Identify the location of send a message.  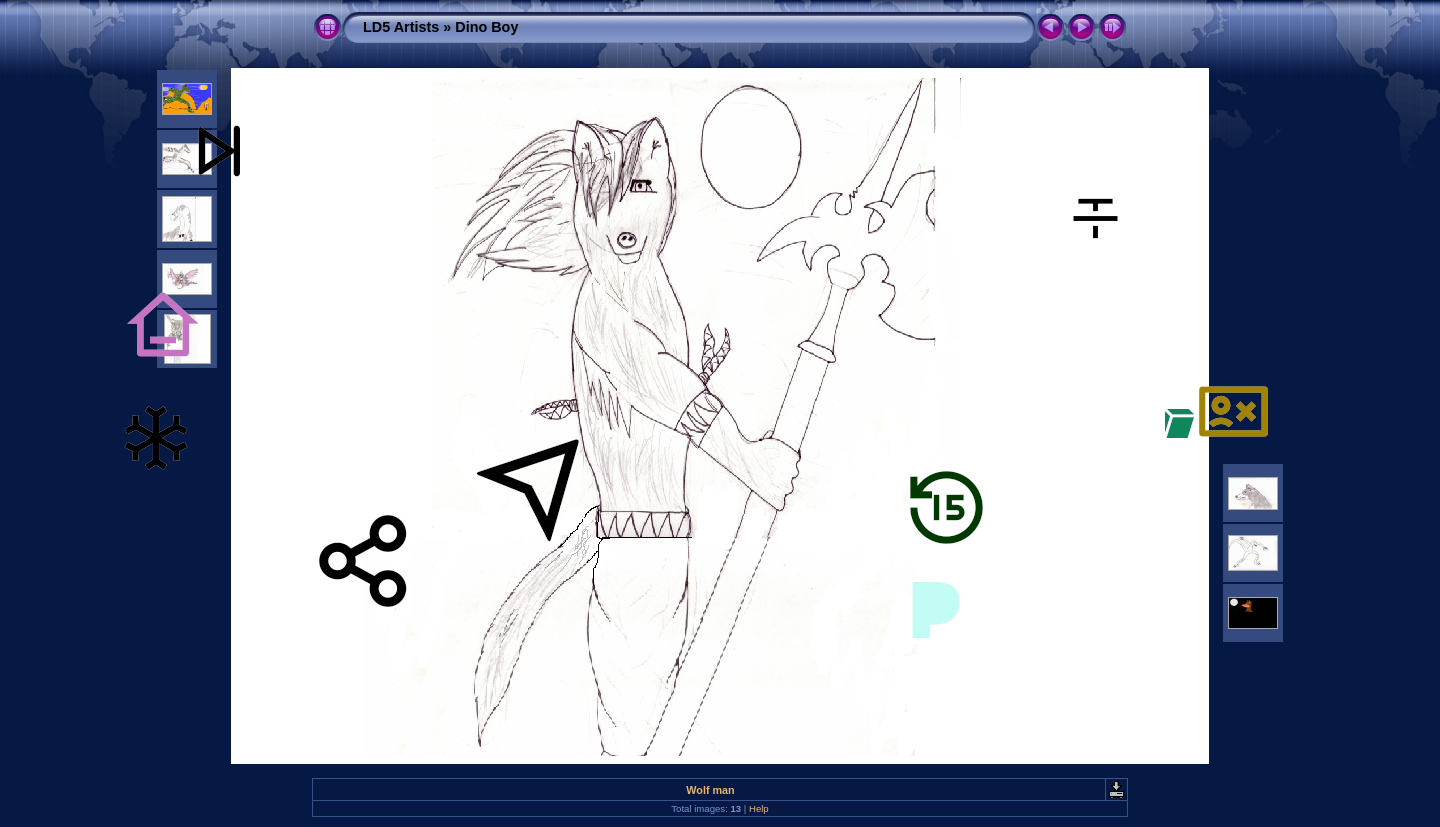
(529, 488).